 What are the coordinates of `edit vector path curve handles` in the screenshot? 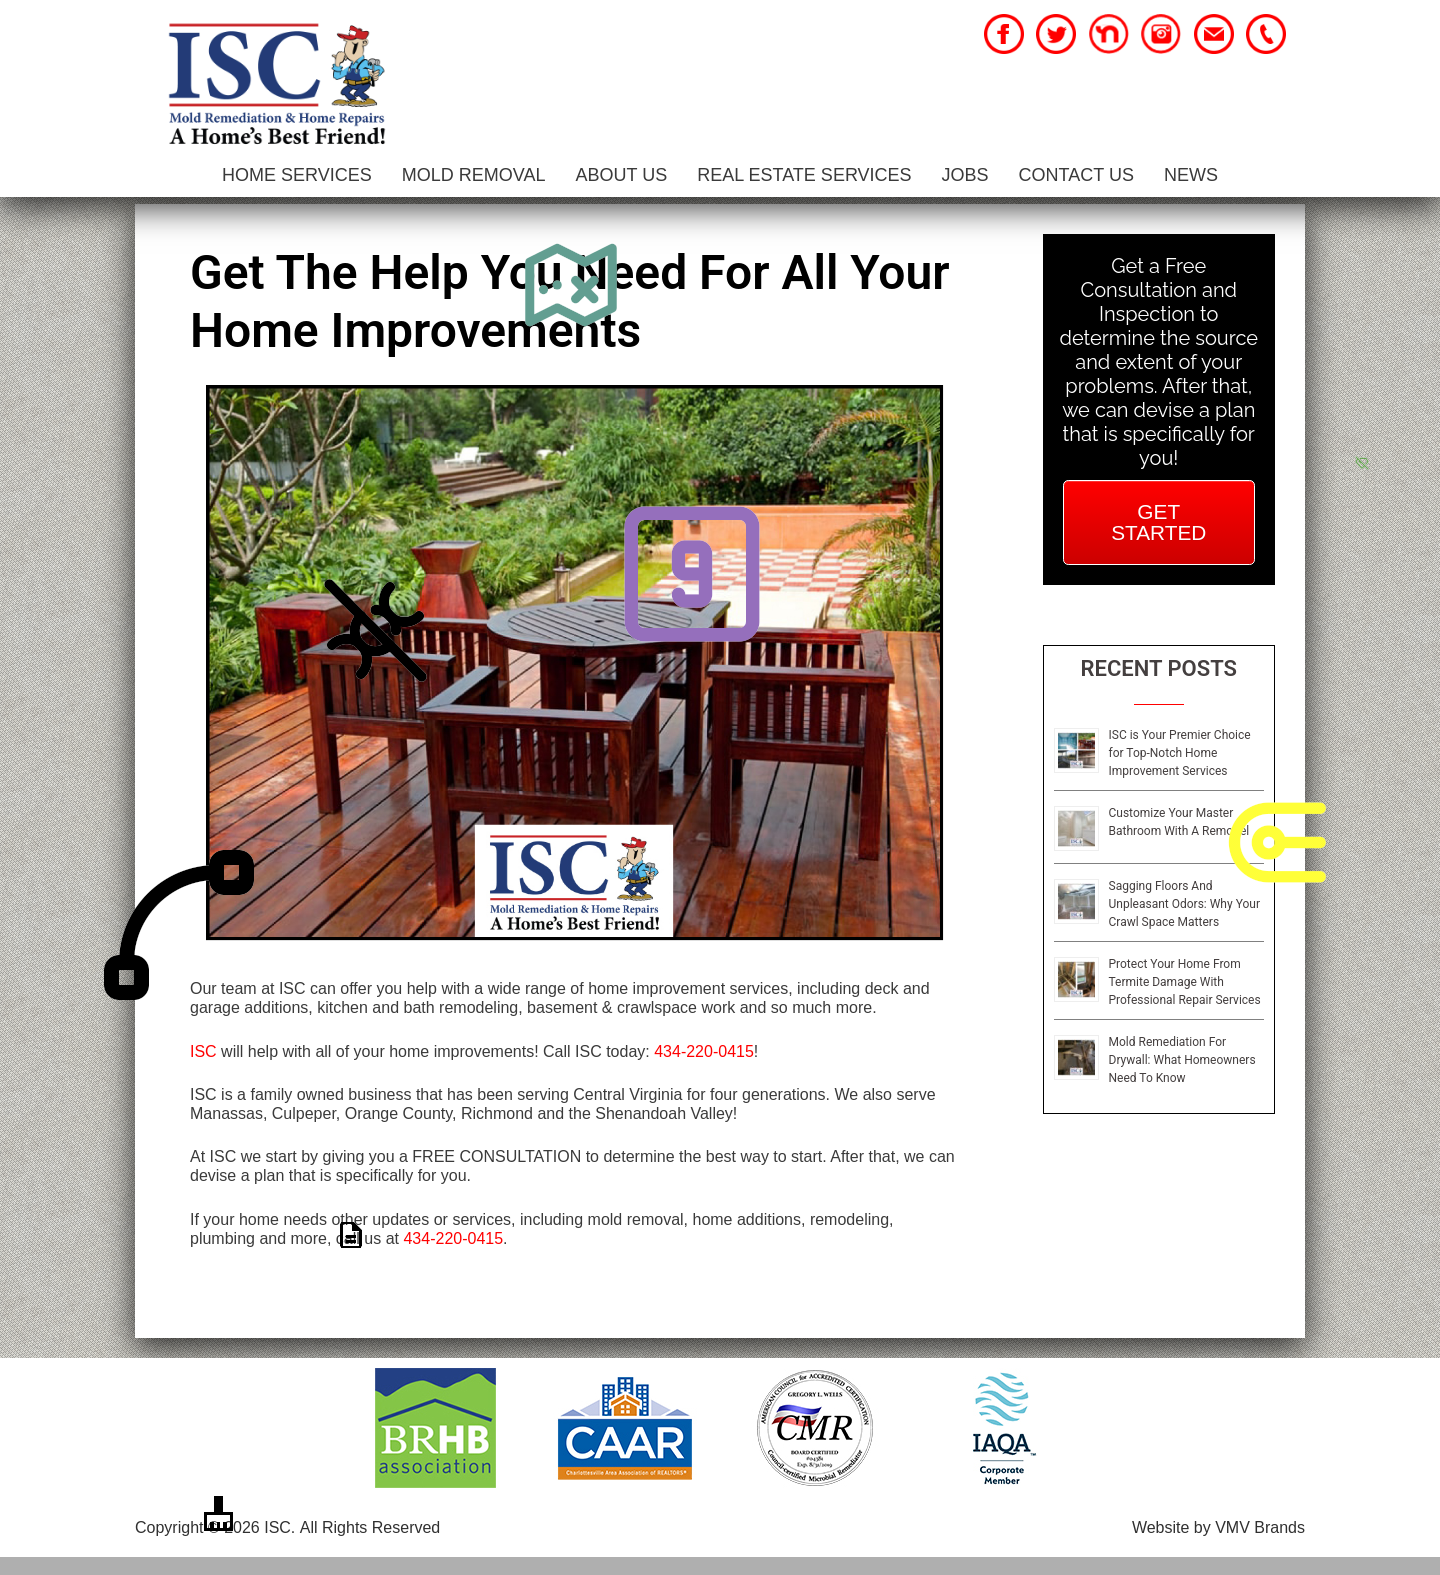 It's located at (179, 925).